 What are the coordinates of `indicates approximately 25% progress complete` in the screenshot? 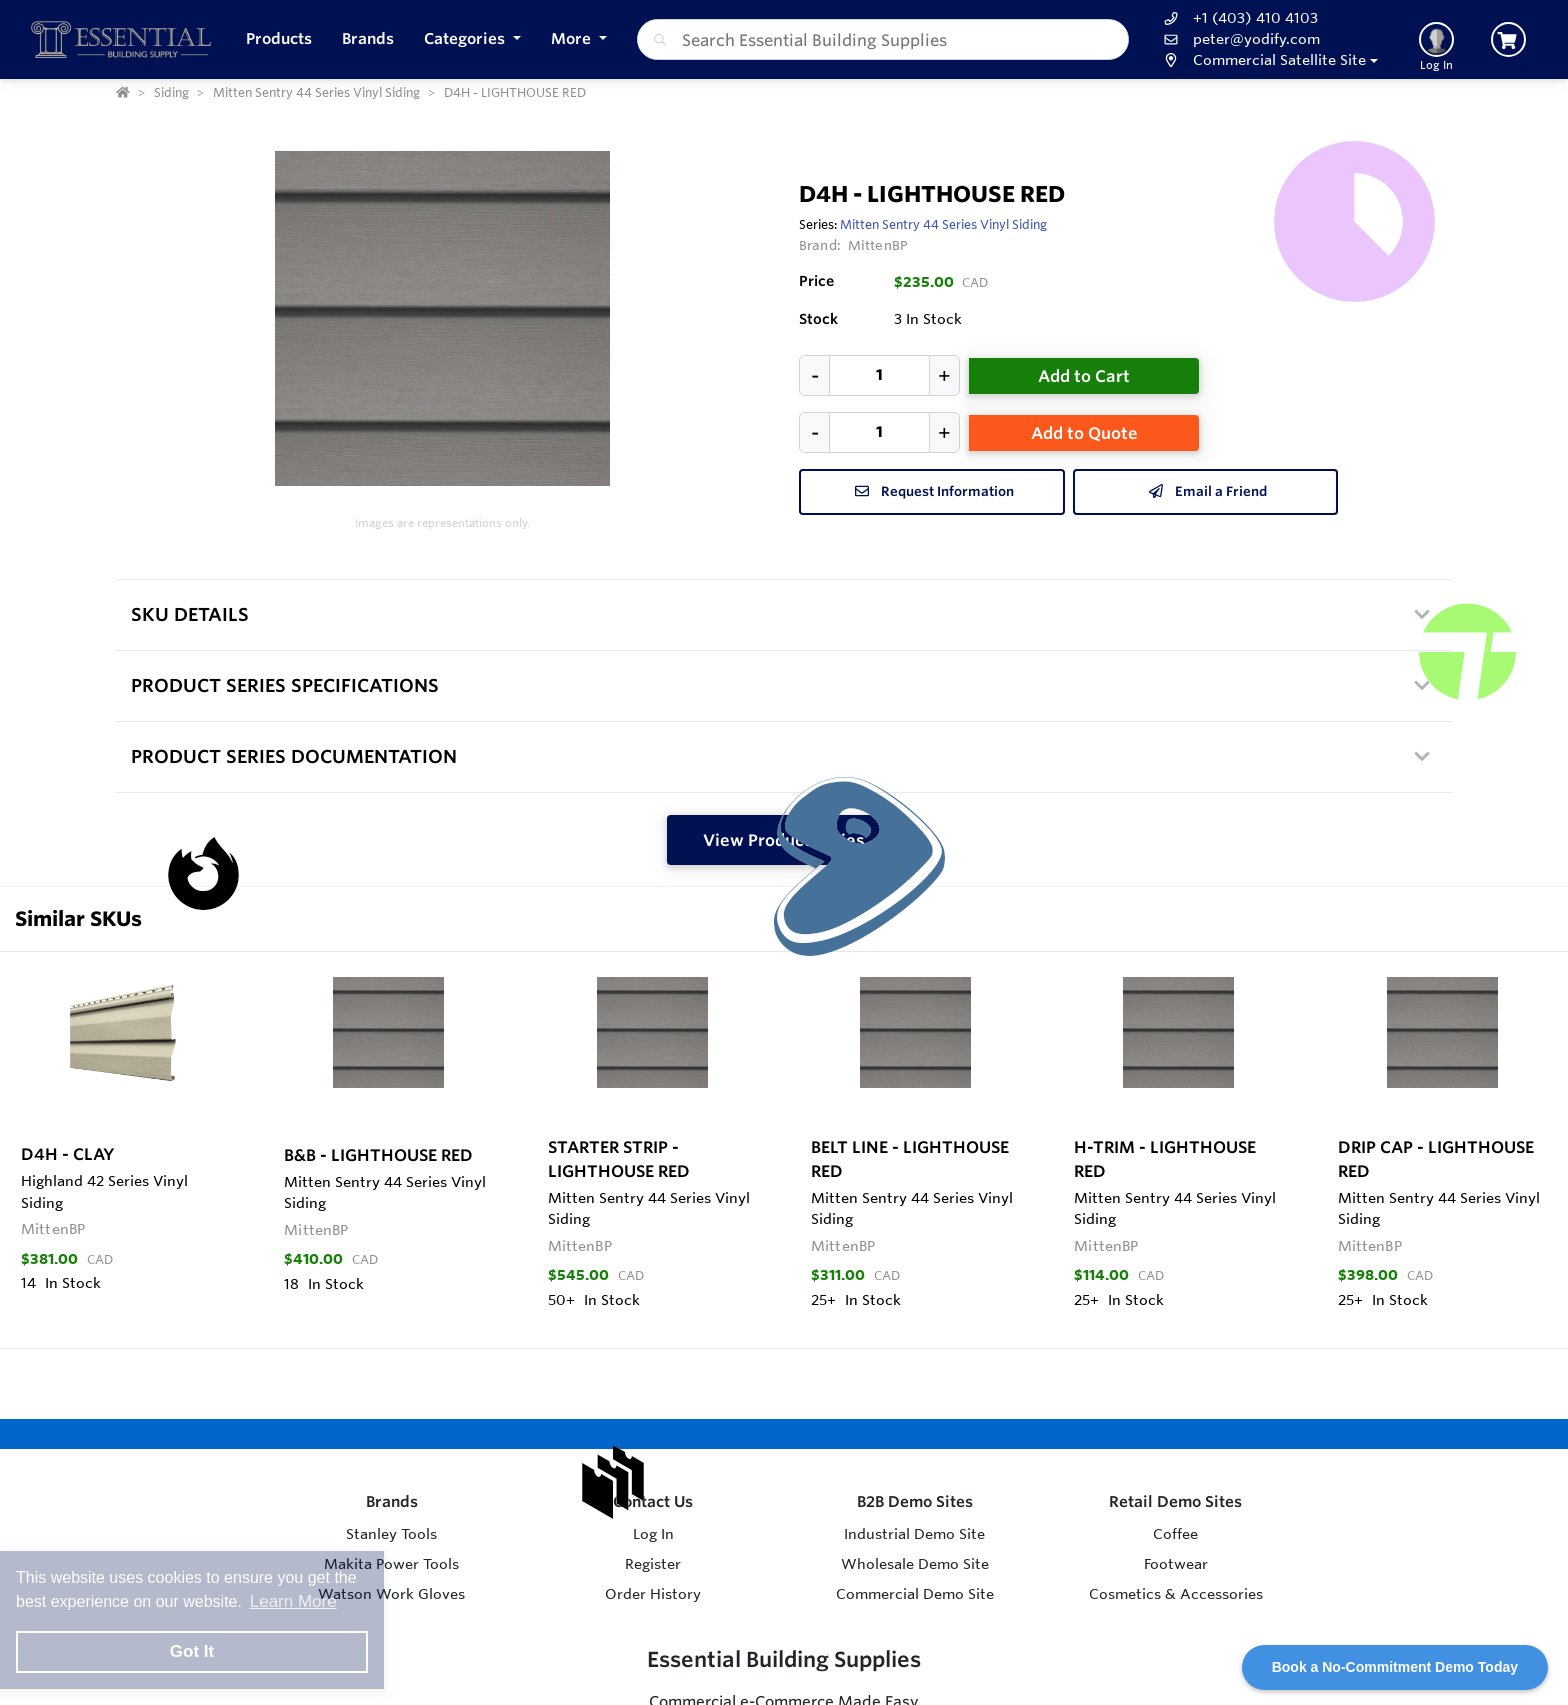 It's located at (1354, 221).